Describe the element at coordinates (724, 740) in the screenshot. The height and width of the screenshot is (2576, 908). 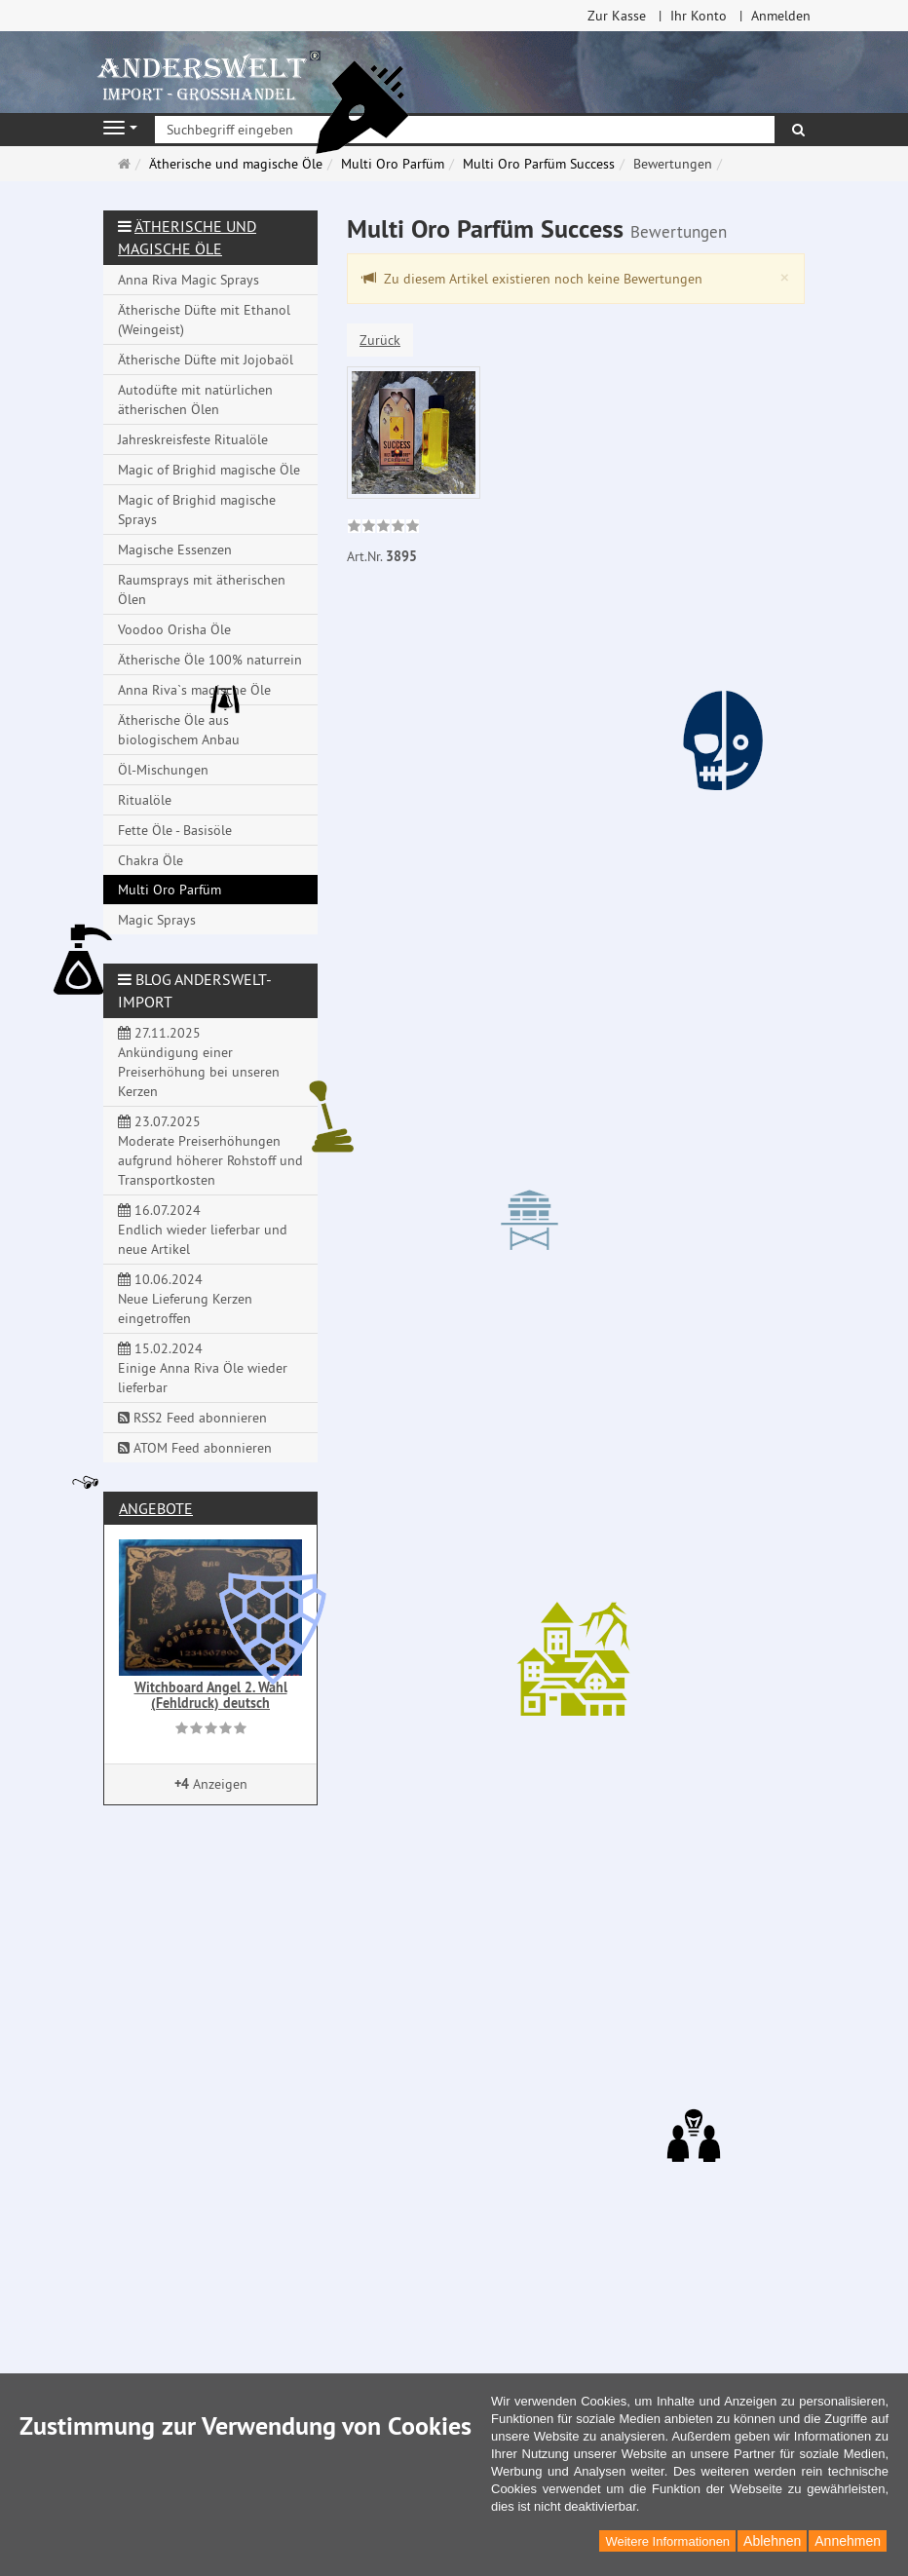
I see `indicates a character at critically low health` at that location.